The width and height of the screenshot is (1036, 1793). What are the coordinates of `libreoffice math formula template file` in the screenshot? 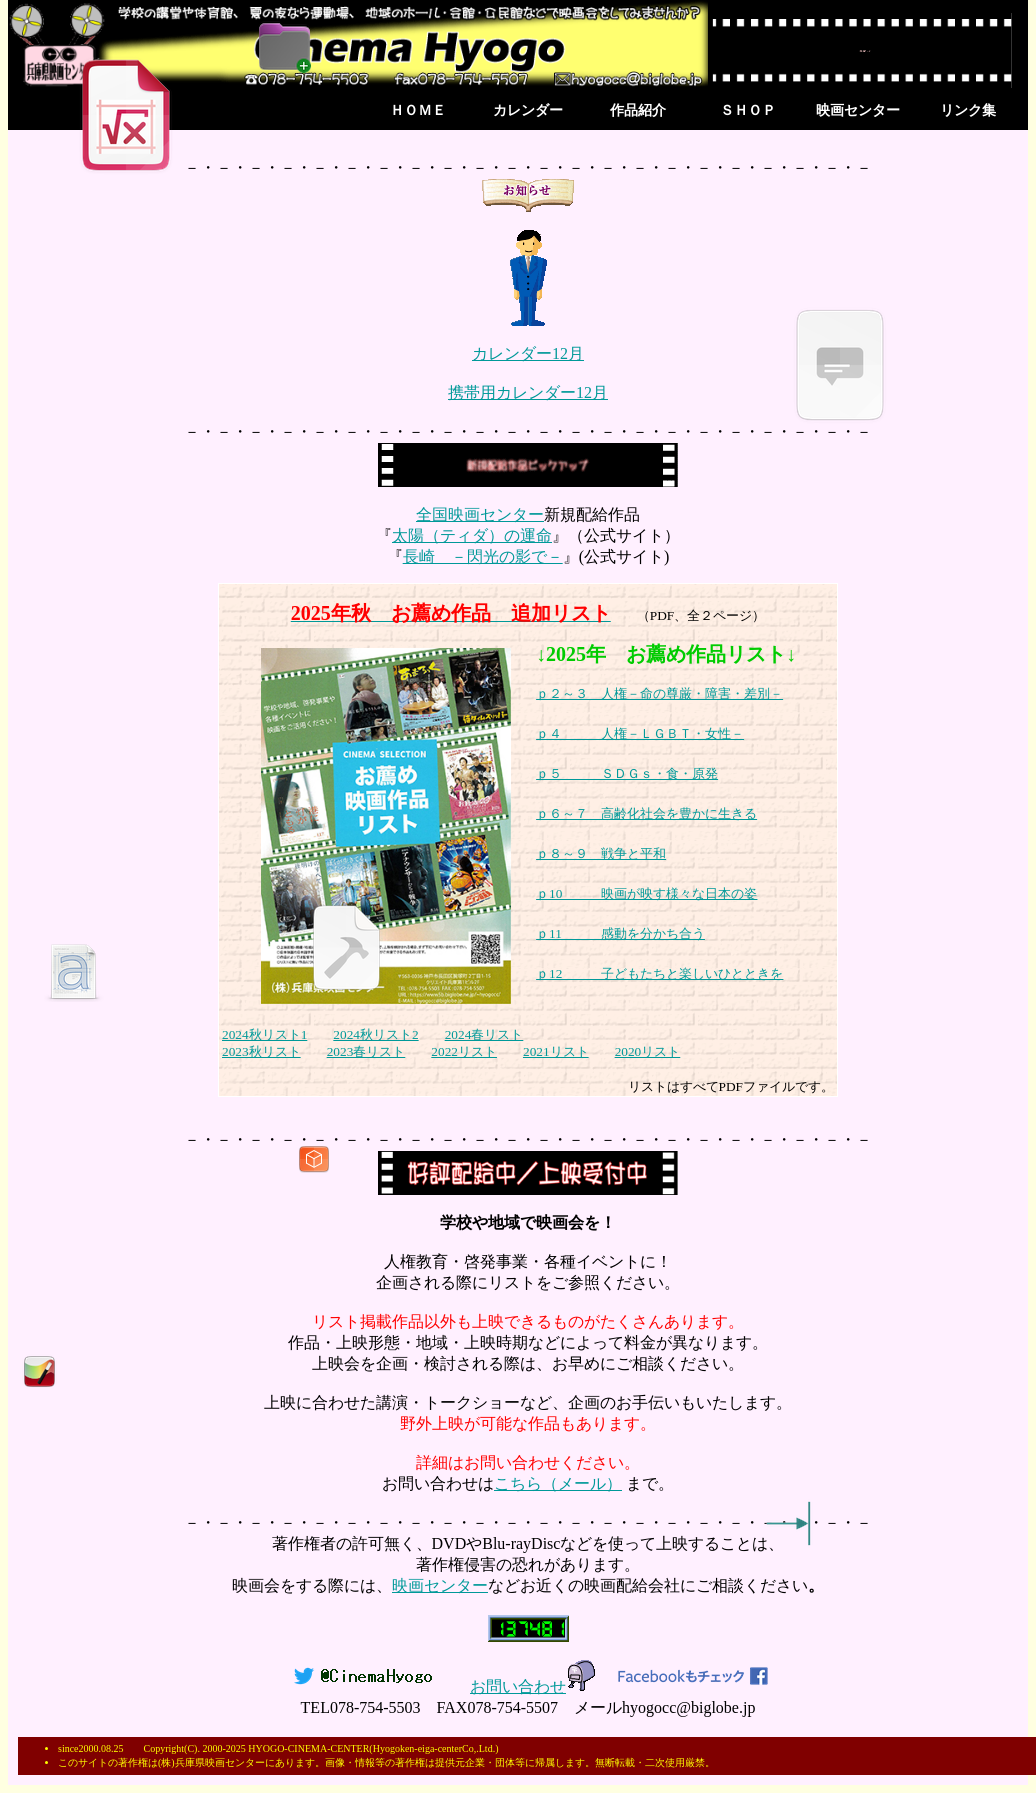 It's located at (126, 115).